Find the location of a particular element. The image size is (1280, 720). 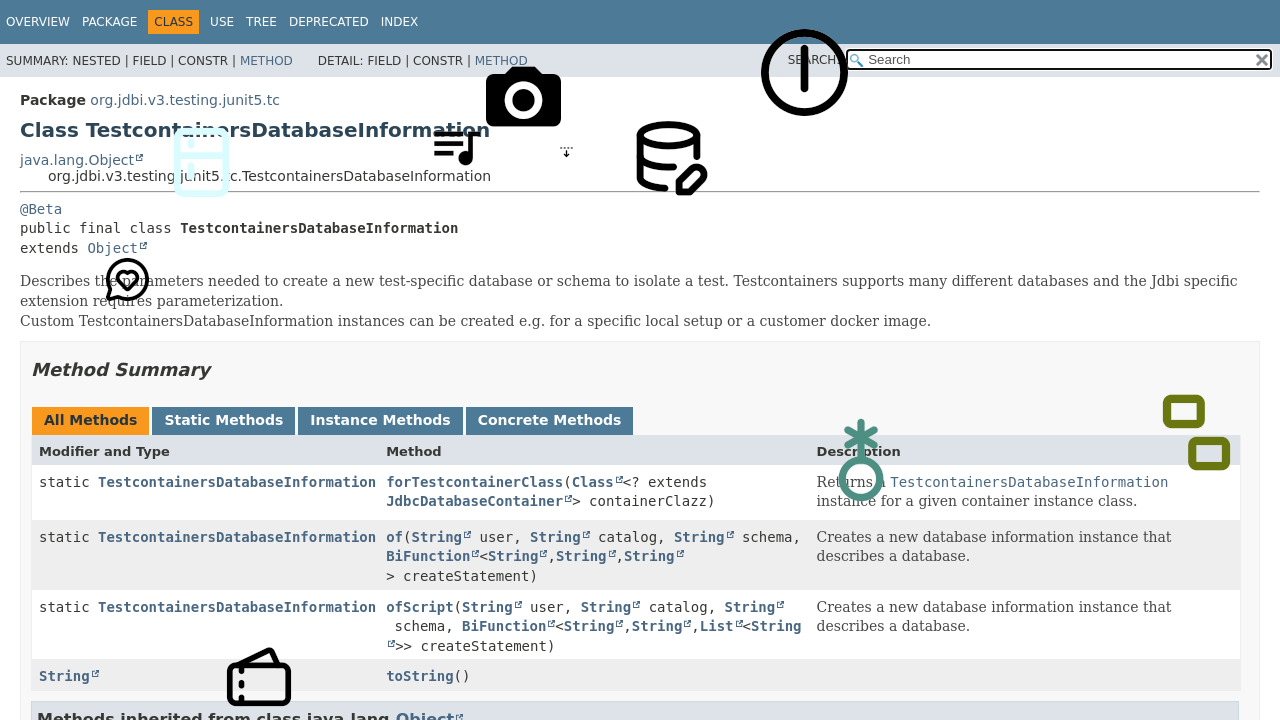

view music queue or playlist is located at coordinates (456, 146).